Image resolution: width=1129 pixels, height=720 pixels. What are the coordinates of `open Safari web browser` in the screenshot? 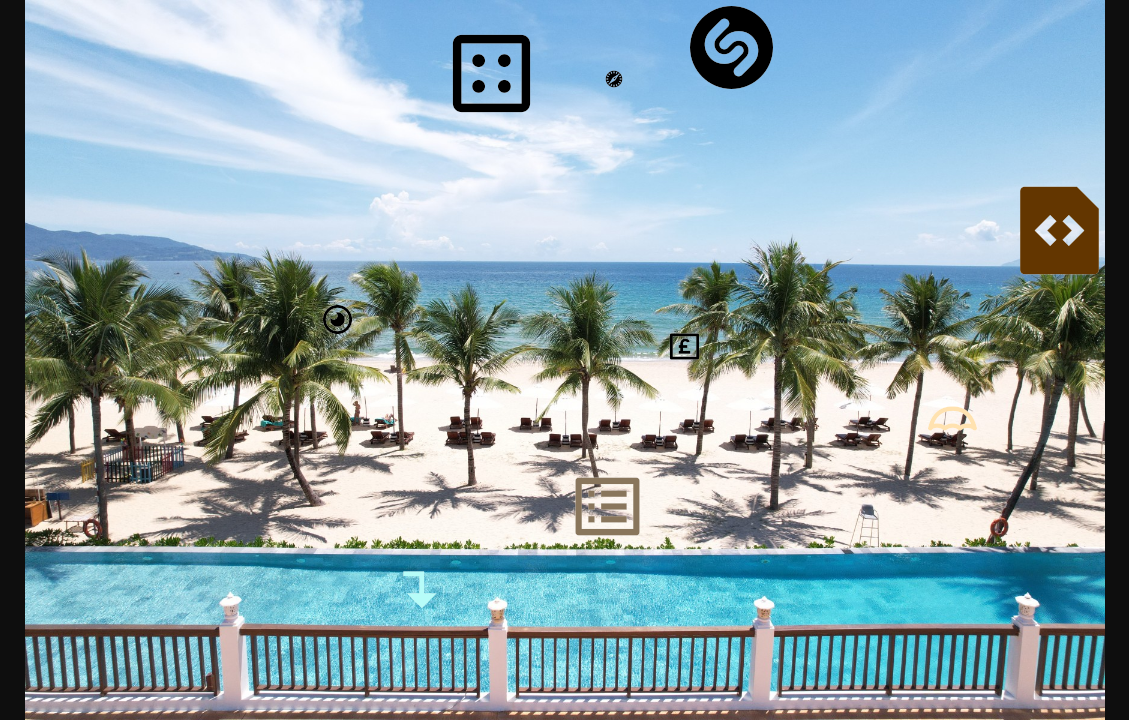 It's located at (614, 79).